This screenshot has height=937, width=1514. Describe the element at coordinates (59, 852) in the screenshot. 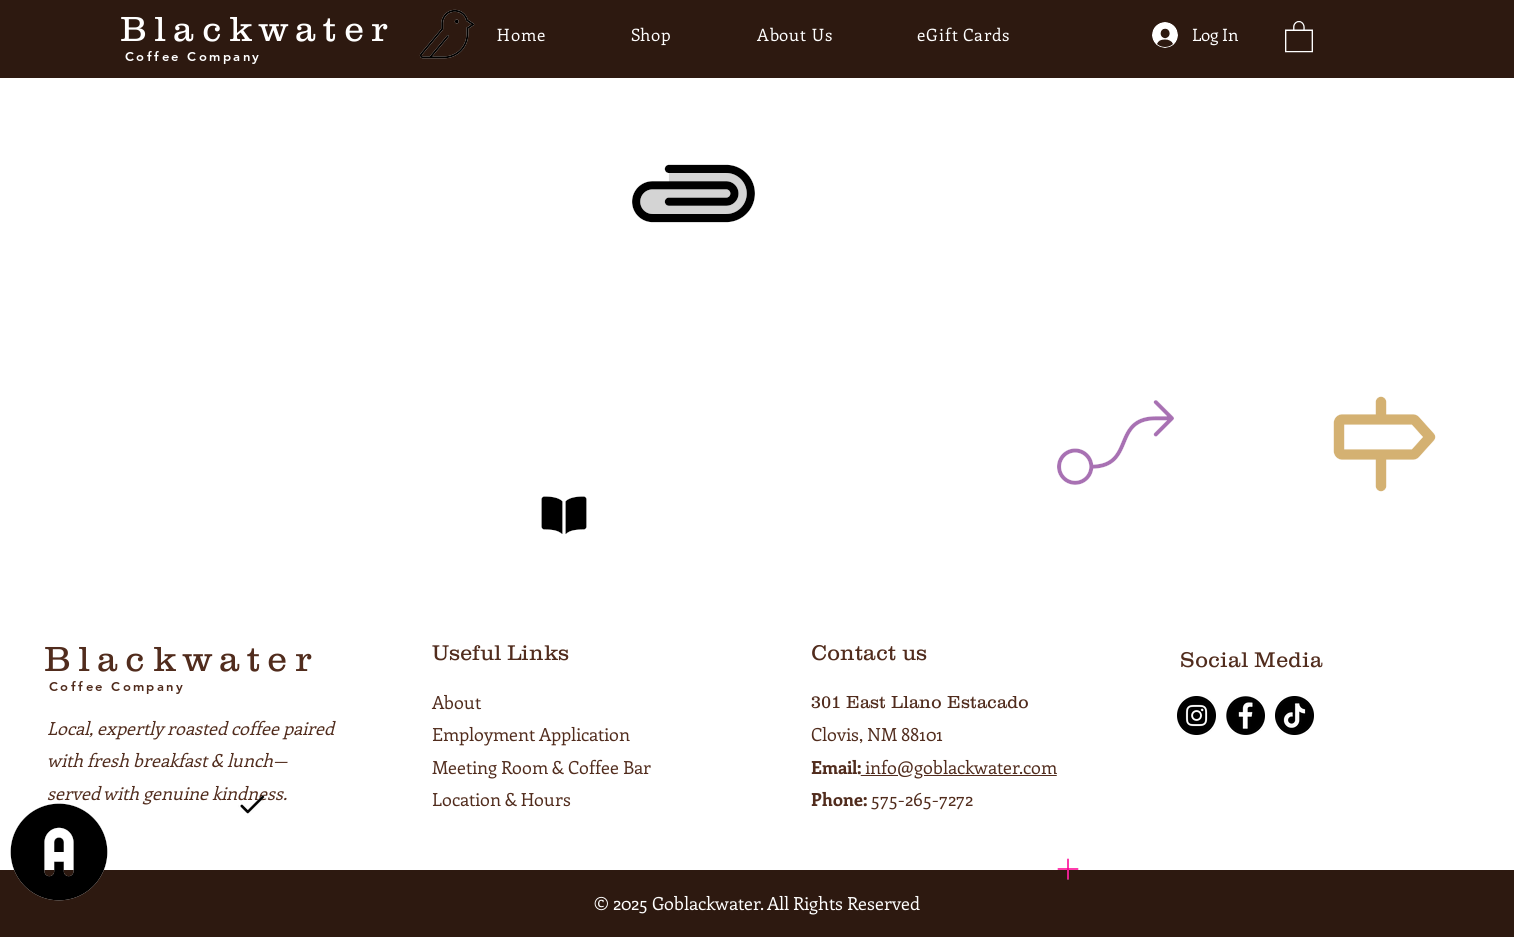

I see `select option A in a multiple choice interface` at that location.